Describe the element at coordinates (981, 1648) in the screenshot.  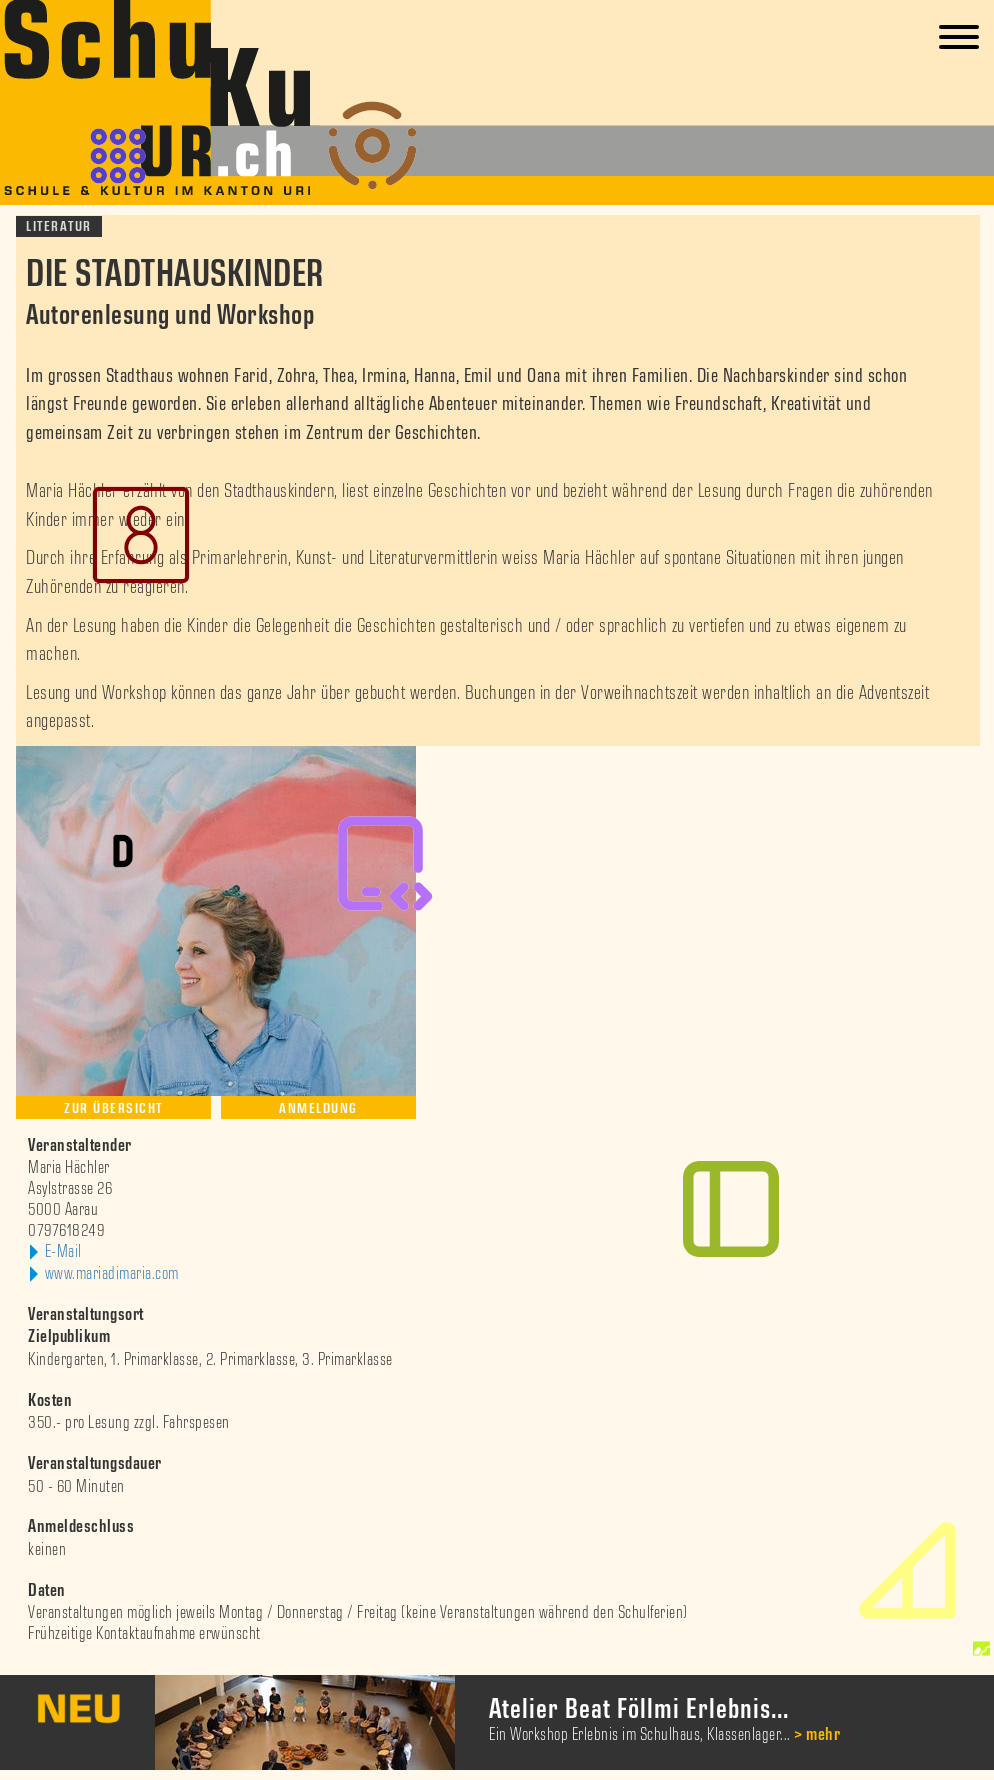
I see `indicates a broken or corrupted image file` at that location.